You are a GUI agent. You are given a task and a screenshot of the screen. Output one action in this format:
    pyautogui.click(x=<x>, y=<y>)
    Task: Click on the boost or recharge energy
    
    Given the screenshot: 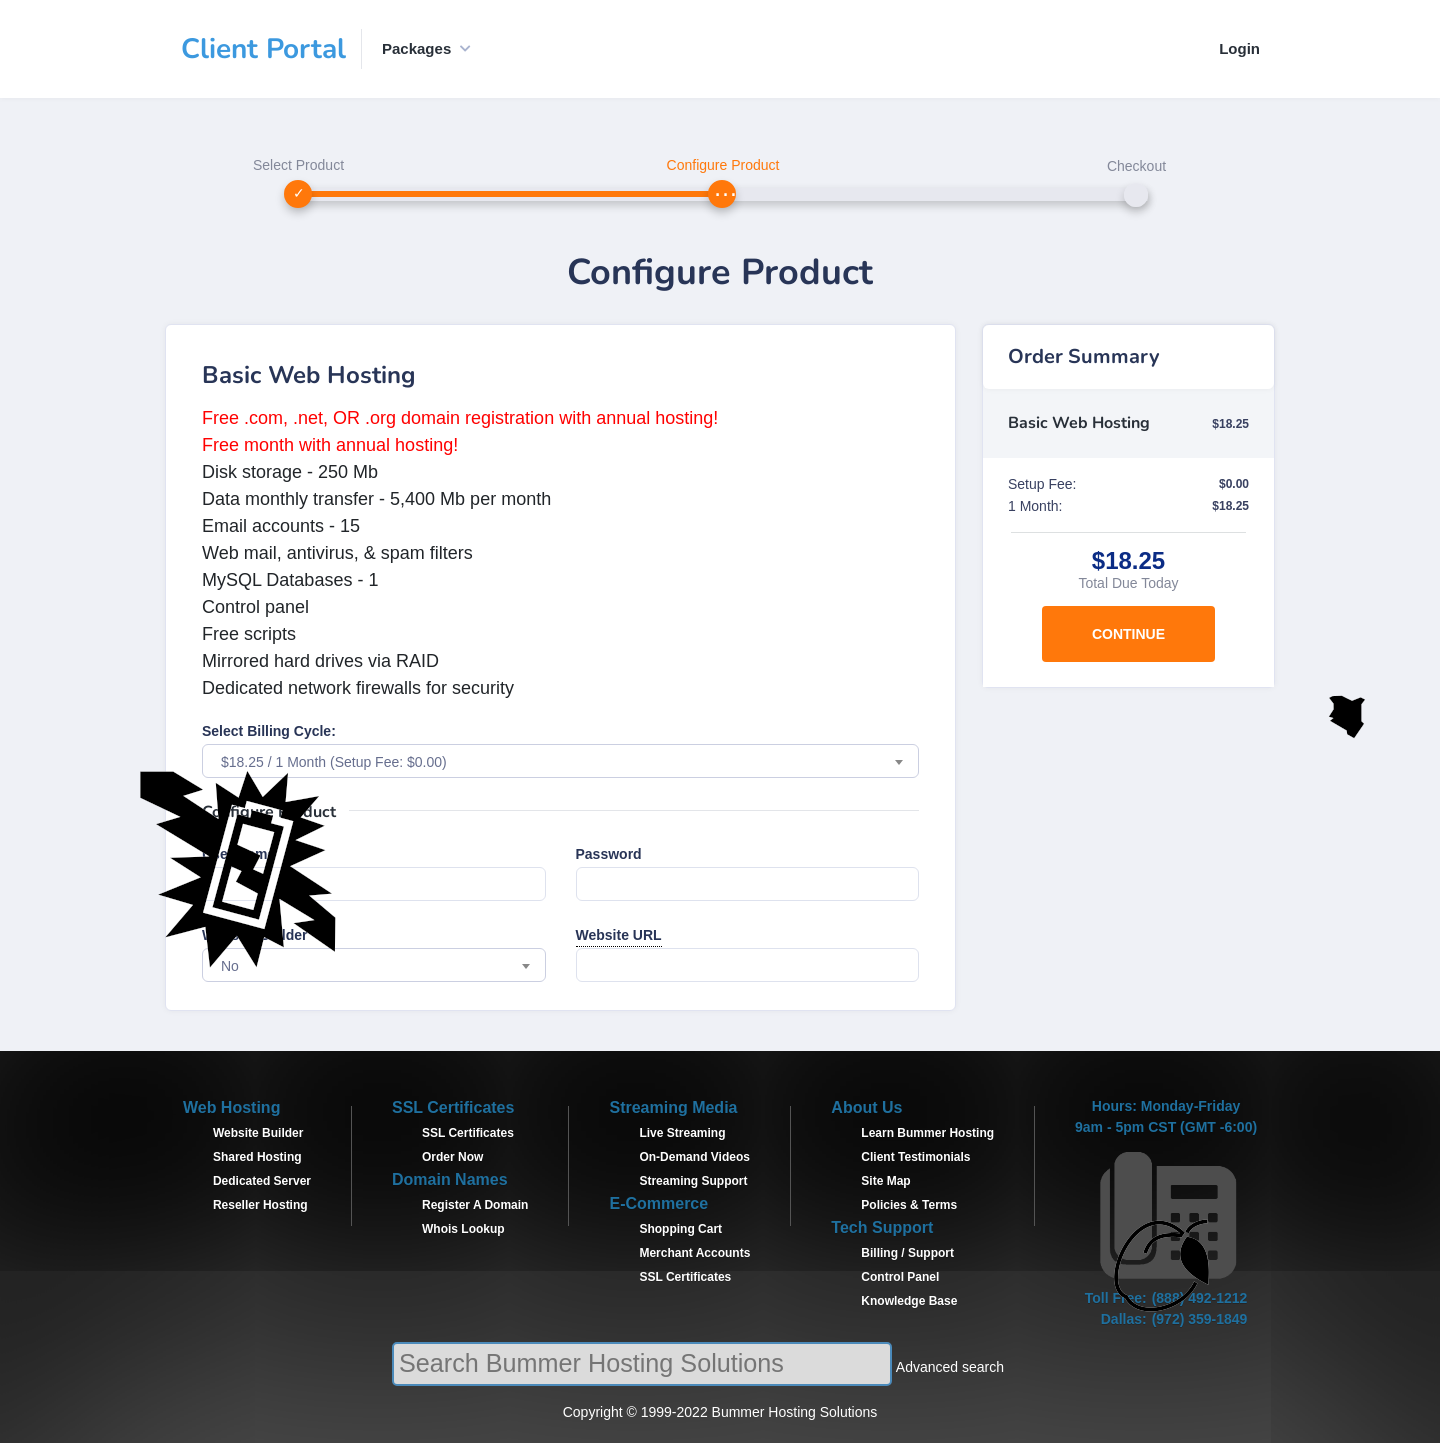 What is the action you would take?
    pyautogui.click(x=237, y=869)
    